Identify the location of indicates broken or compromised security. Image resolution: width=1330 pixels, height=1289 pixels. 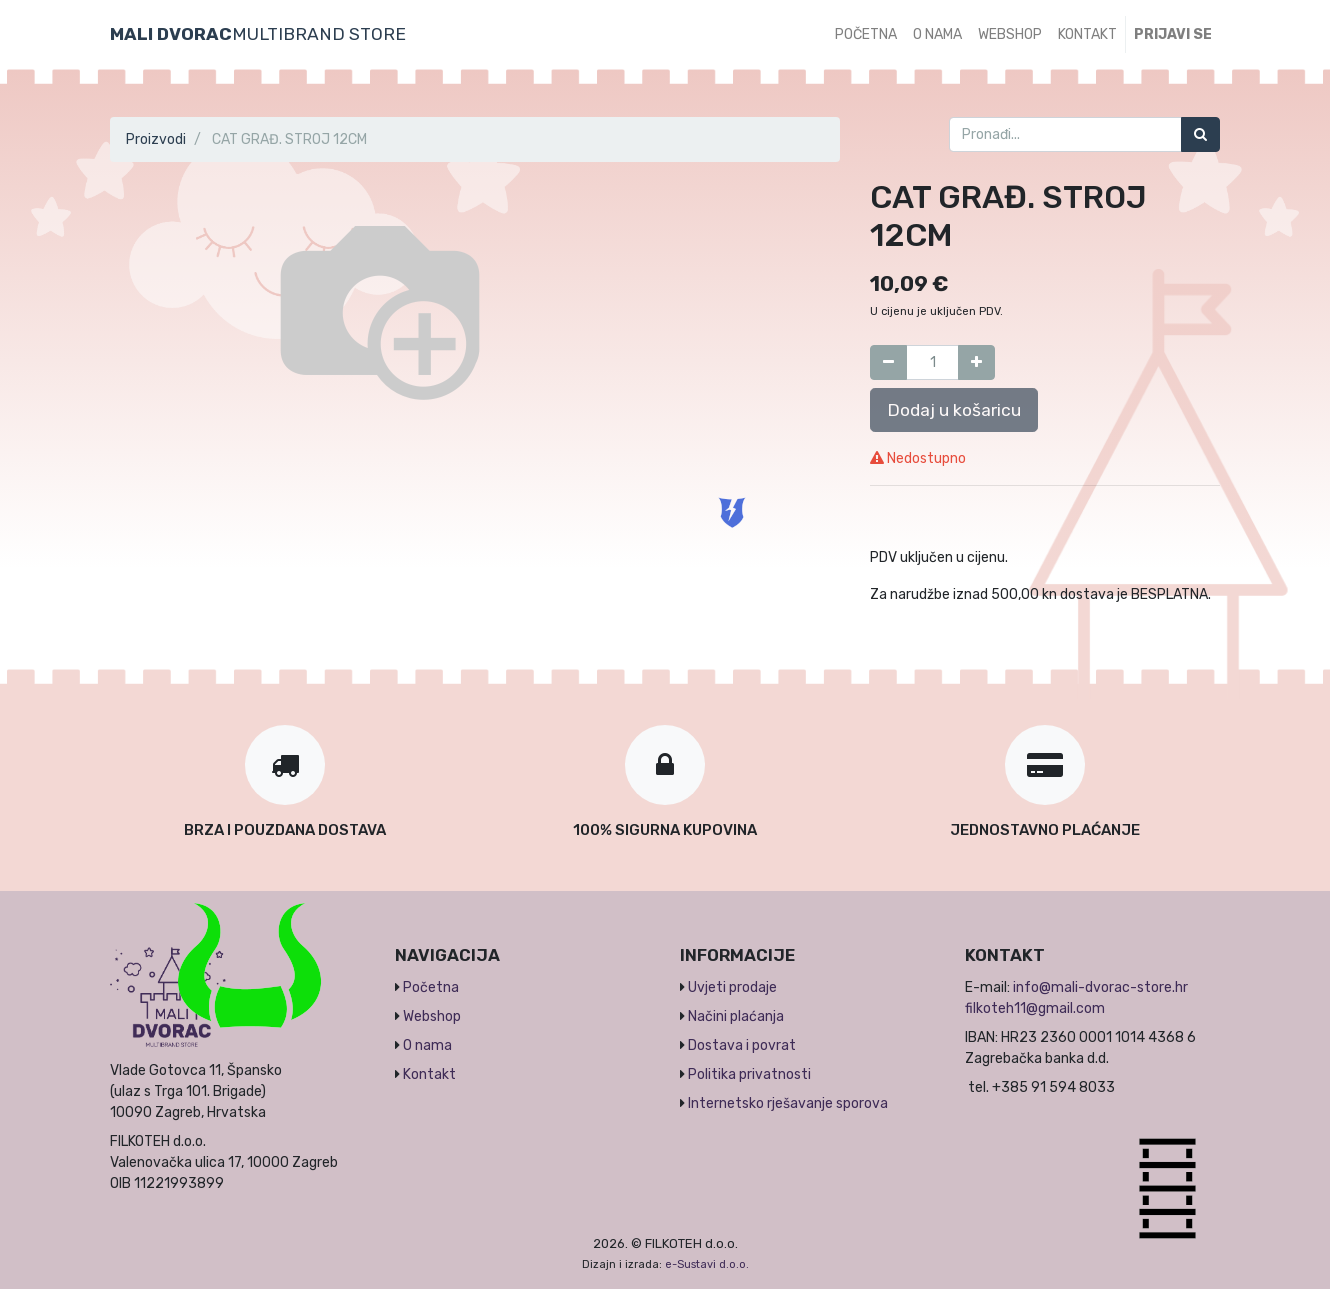
(731, 512).